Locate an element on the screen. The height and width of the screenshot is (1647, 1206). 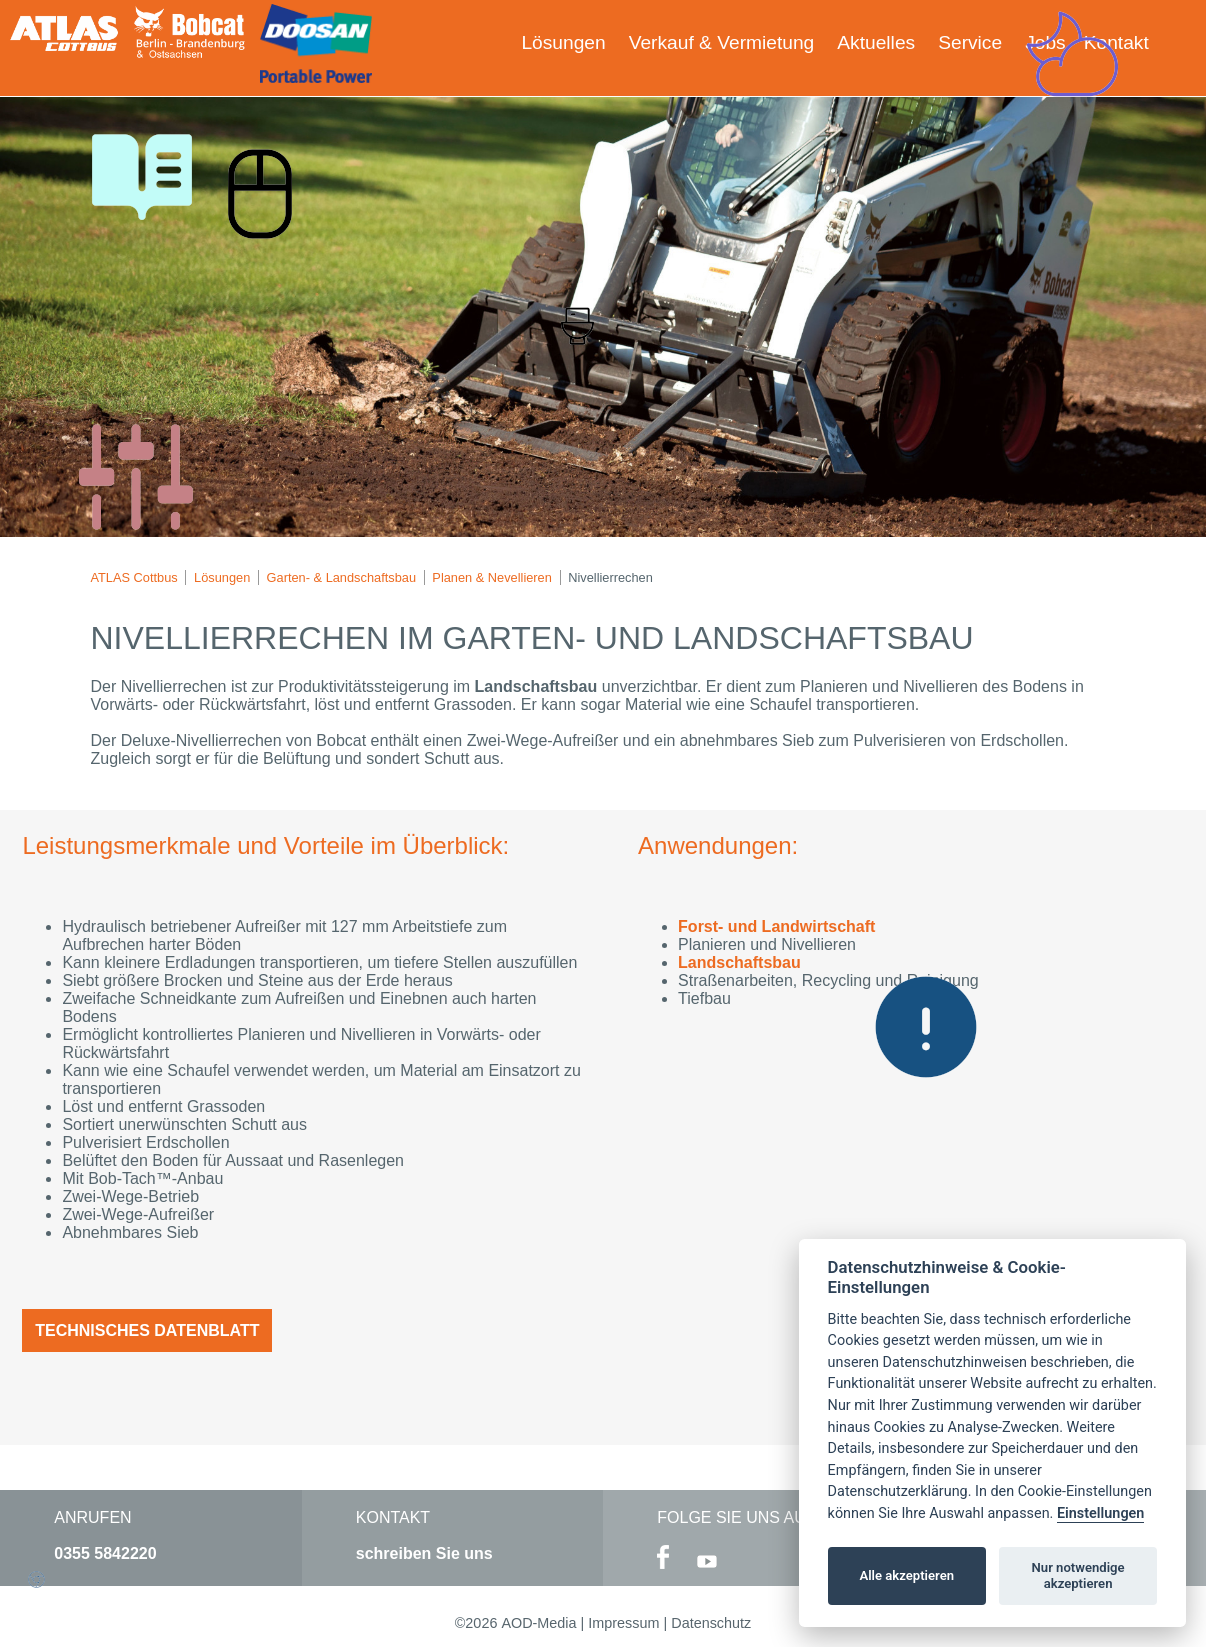
indicates a warning or alert requiring attention is located at coordinates (926, 1027).